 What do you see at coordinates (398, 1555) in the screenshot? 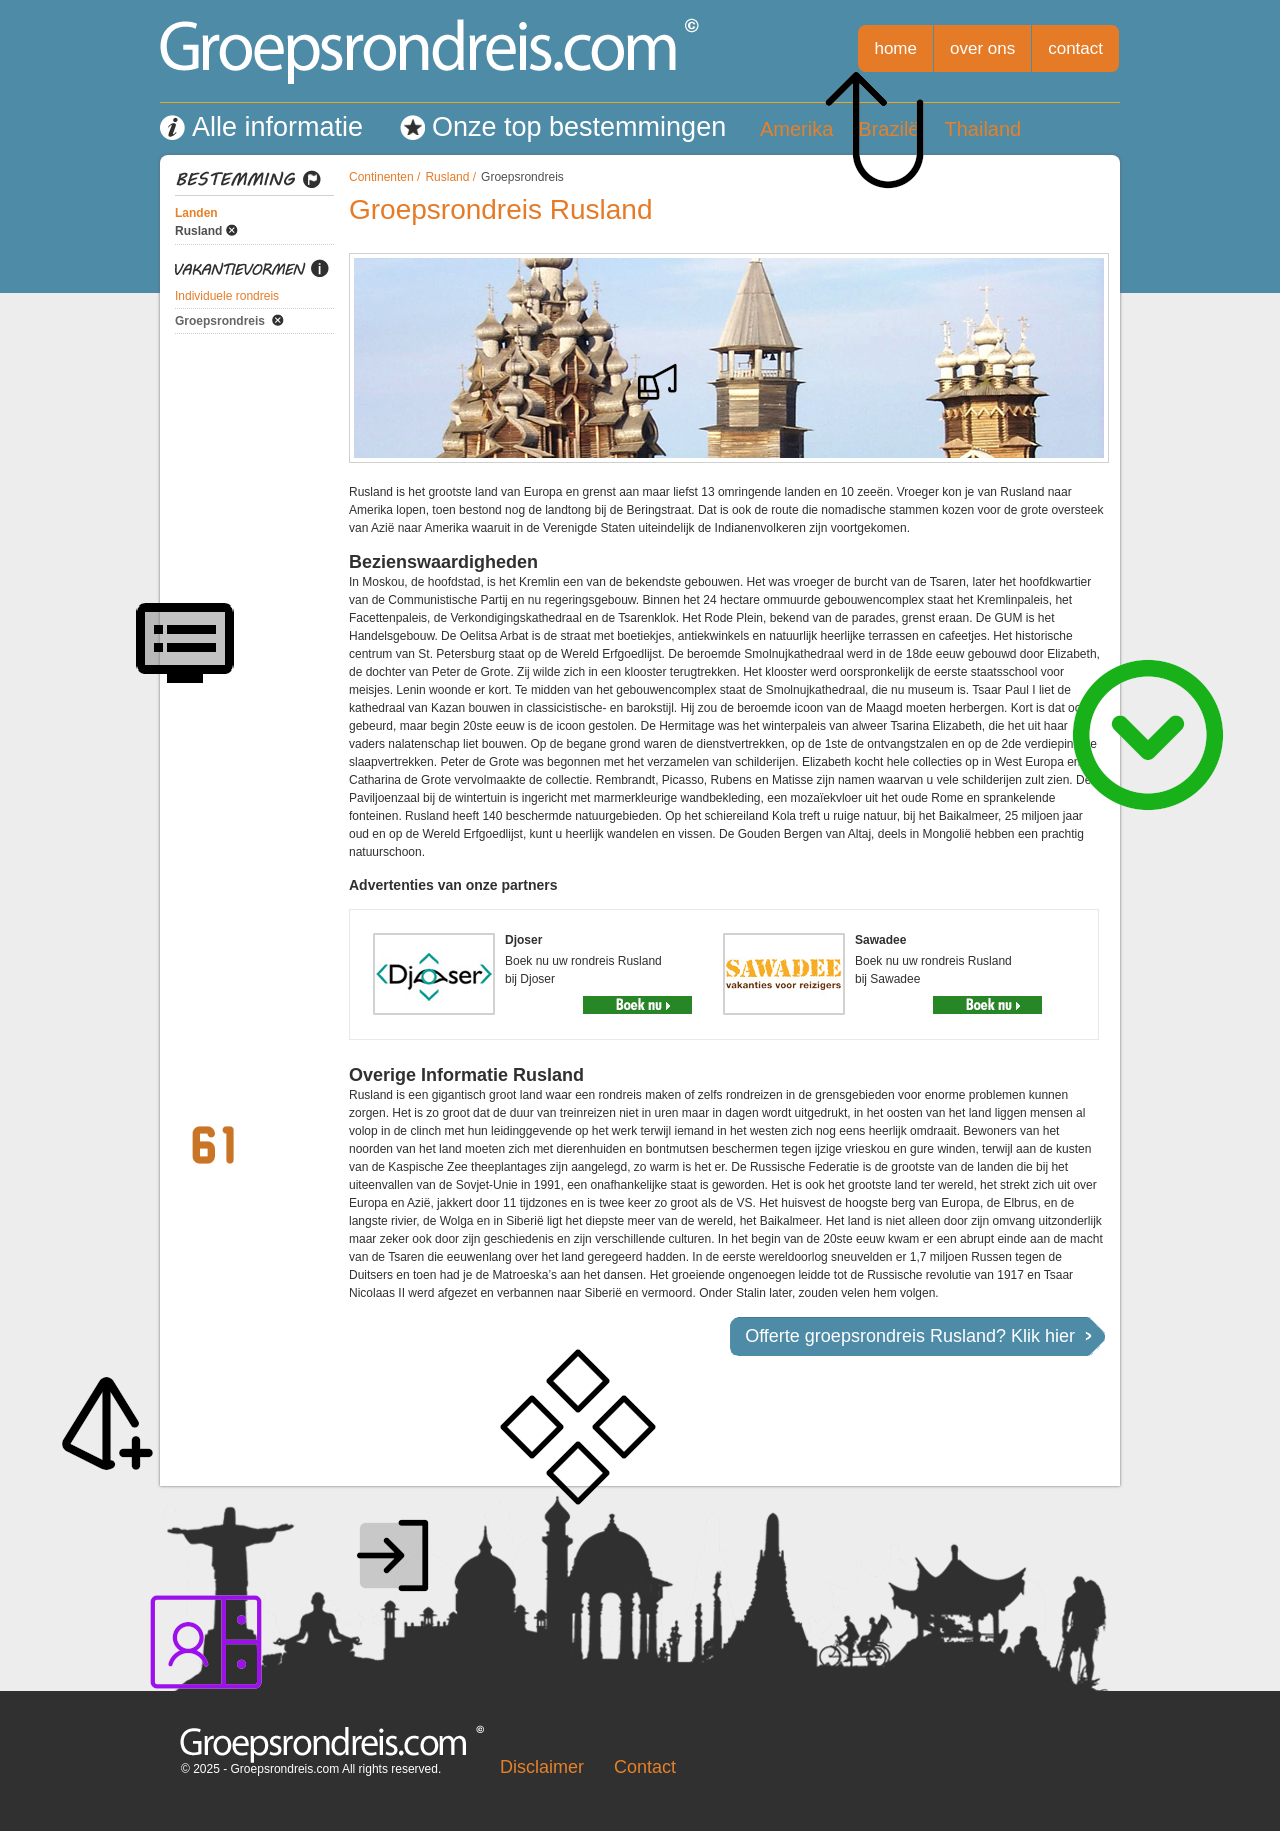
I see `sign in to your account` at bounding box center [398, 1555].